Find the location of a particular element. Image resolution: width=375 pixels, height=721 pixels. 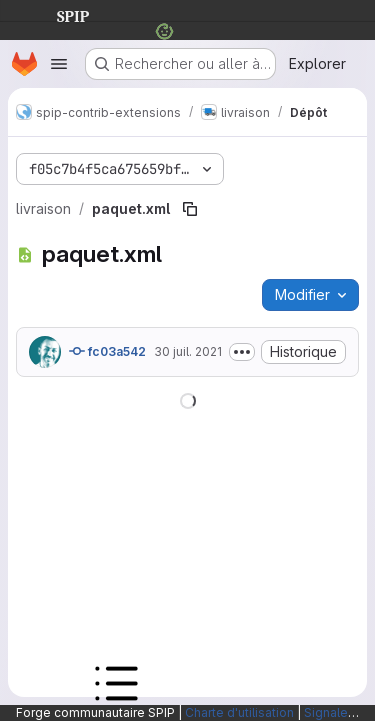

view items in list format is located at coordinates (116, 683).